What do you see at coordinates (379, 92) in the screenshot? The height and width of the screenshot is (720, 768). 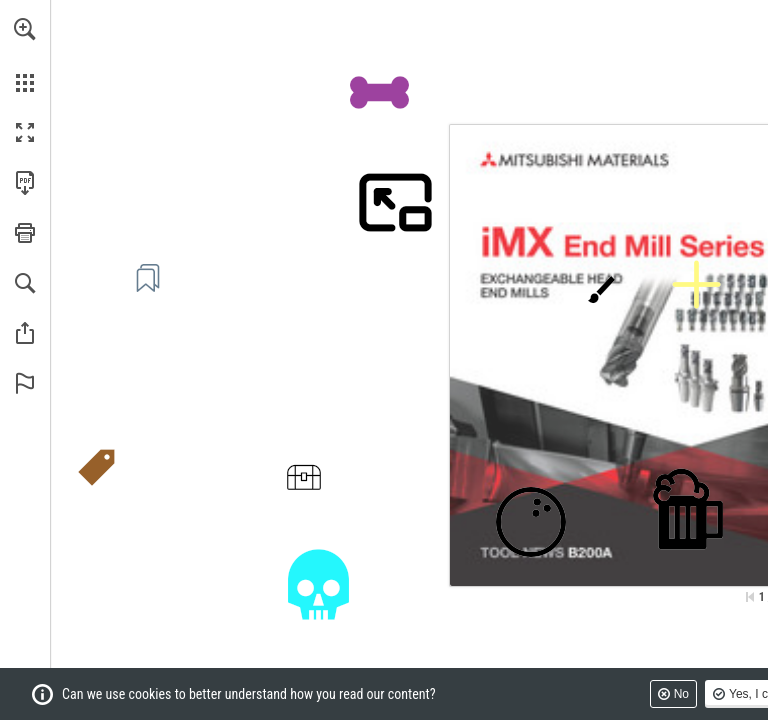 I see `access pet-related features or settings` at bounding box center [379, 92].